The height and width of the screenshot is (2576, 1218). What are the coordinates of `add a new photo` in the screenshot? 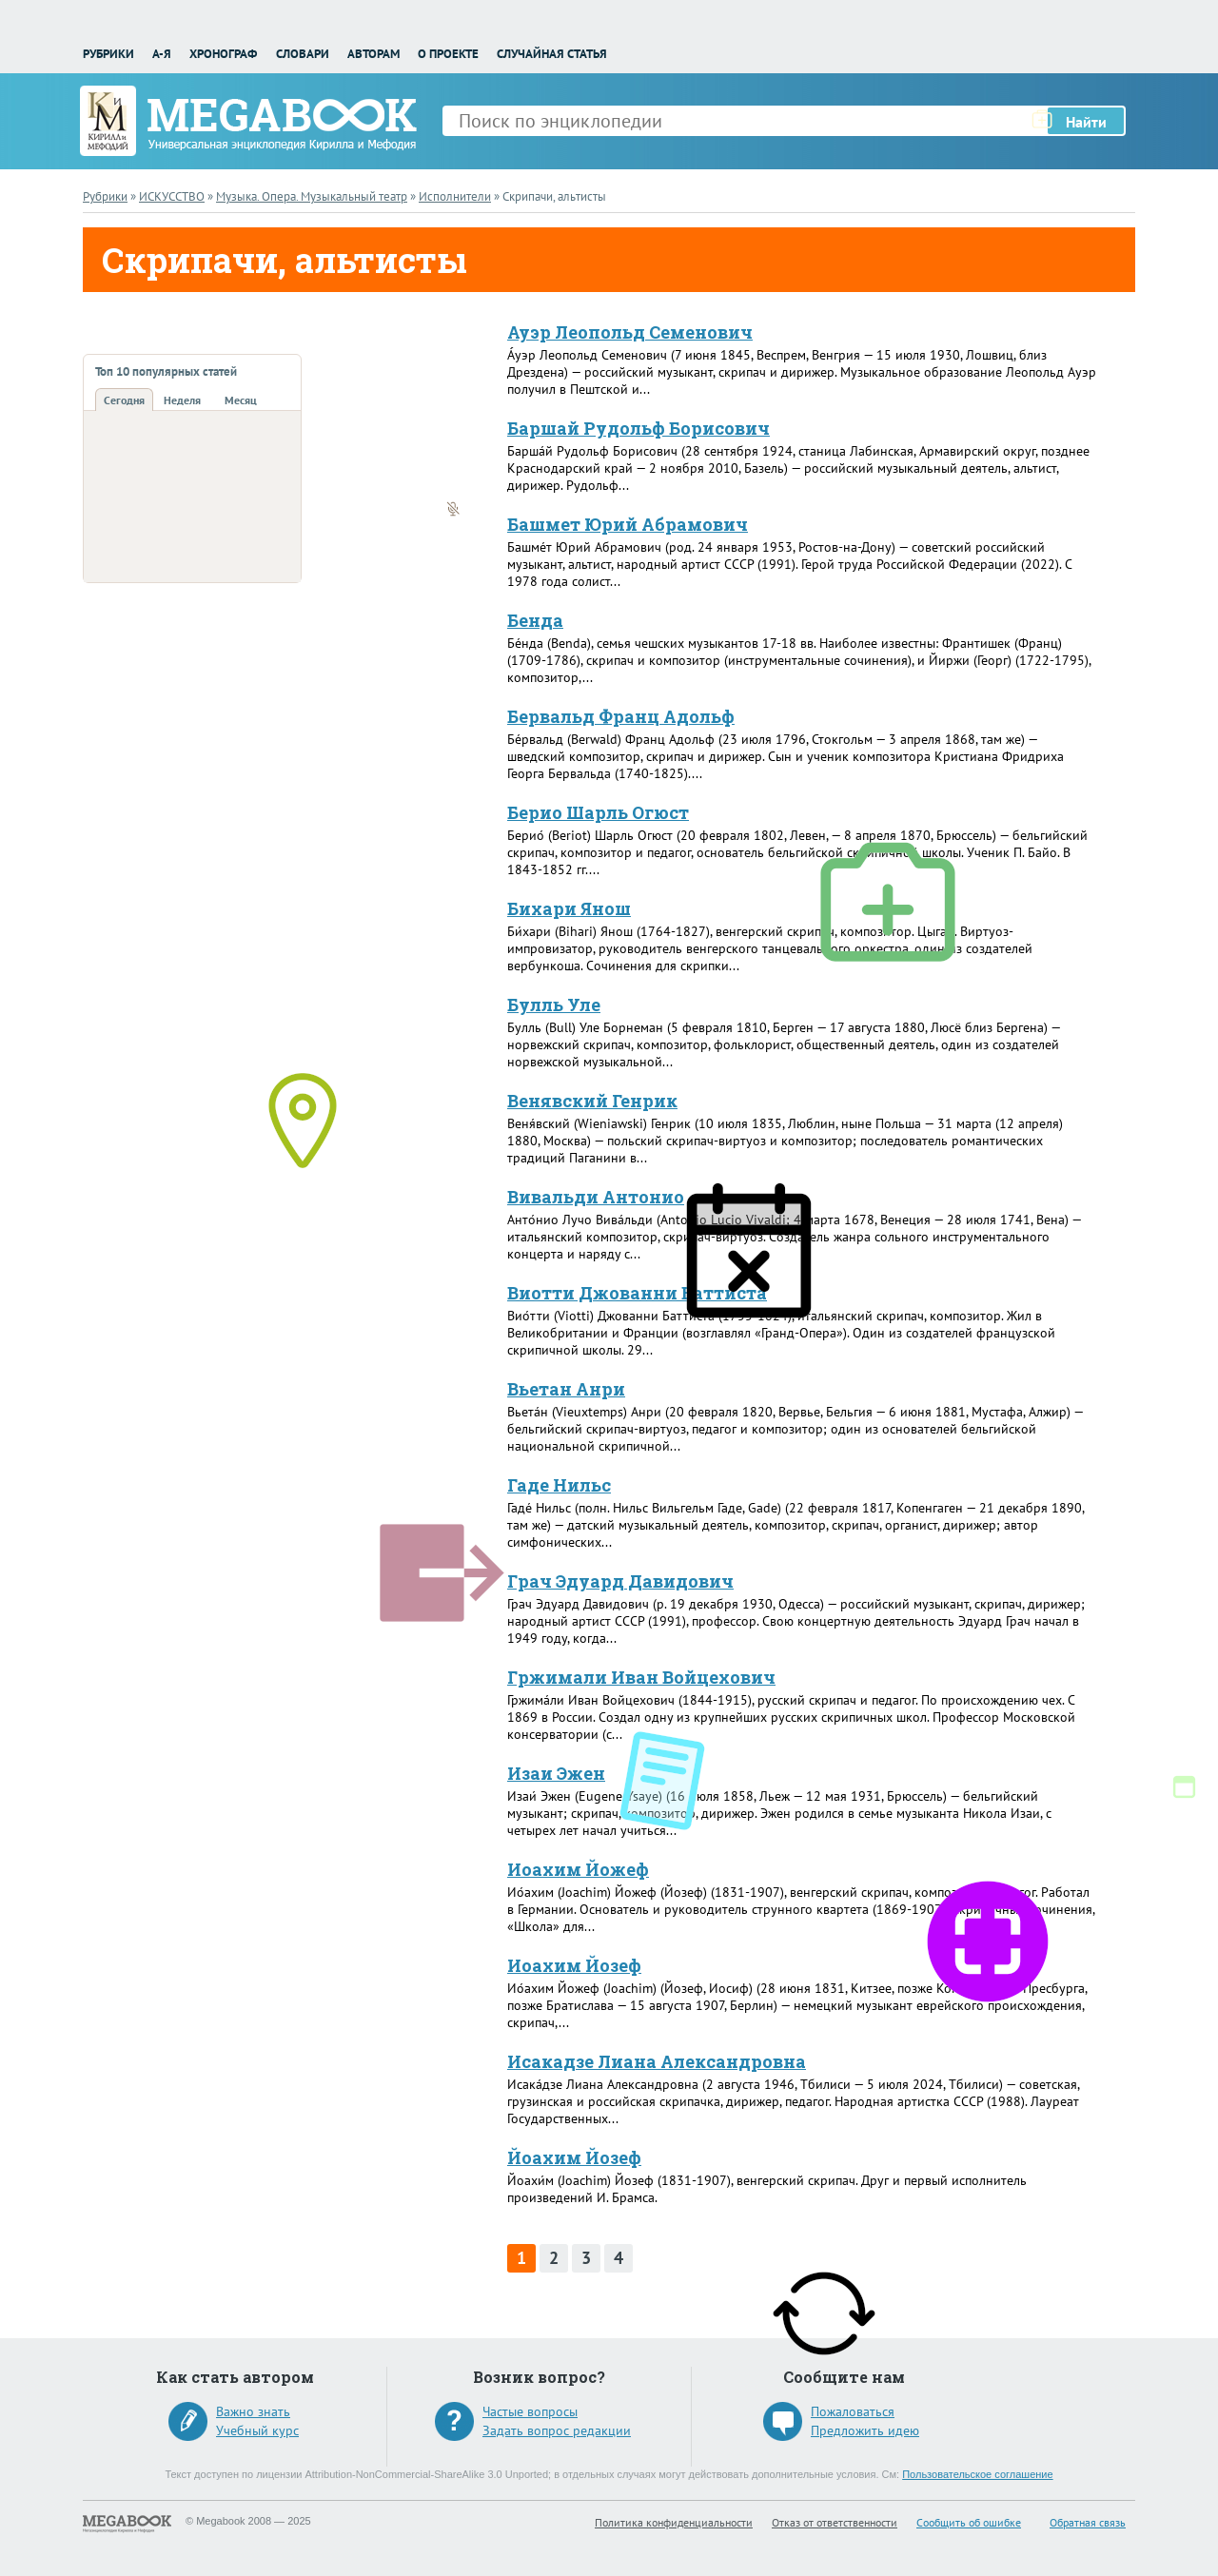 It's located at (888, 905).